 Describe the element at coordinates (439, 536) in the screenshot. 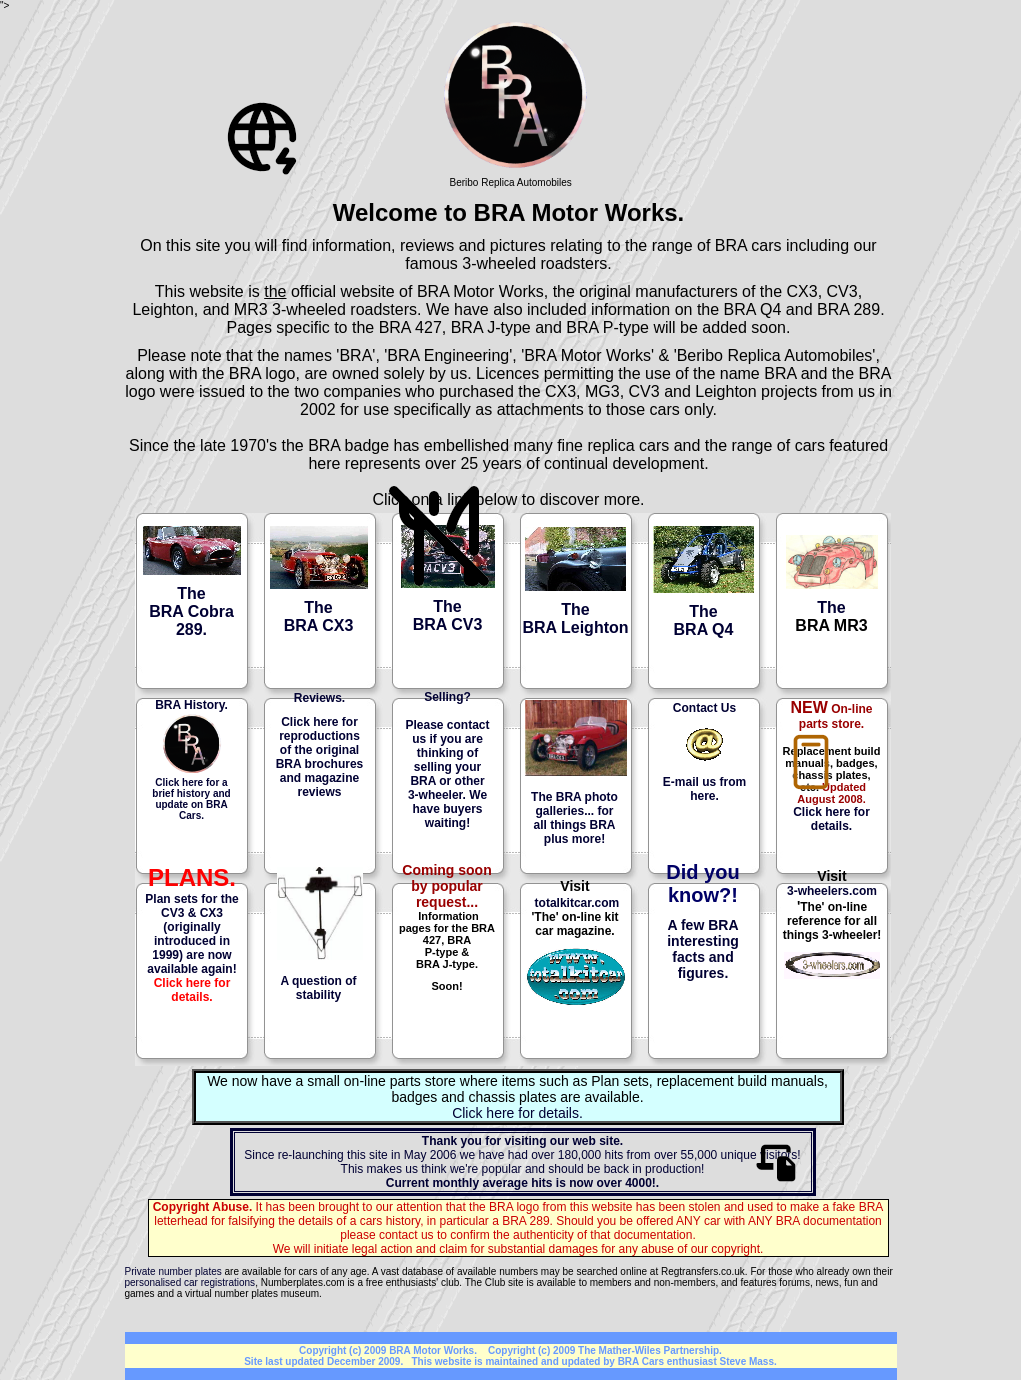

I see `kitchen tools unavailable or disabled` at that location.